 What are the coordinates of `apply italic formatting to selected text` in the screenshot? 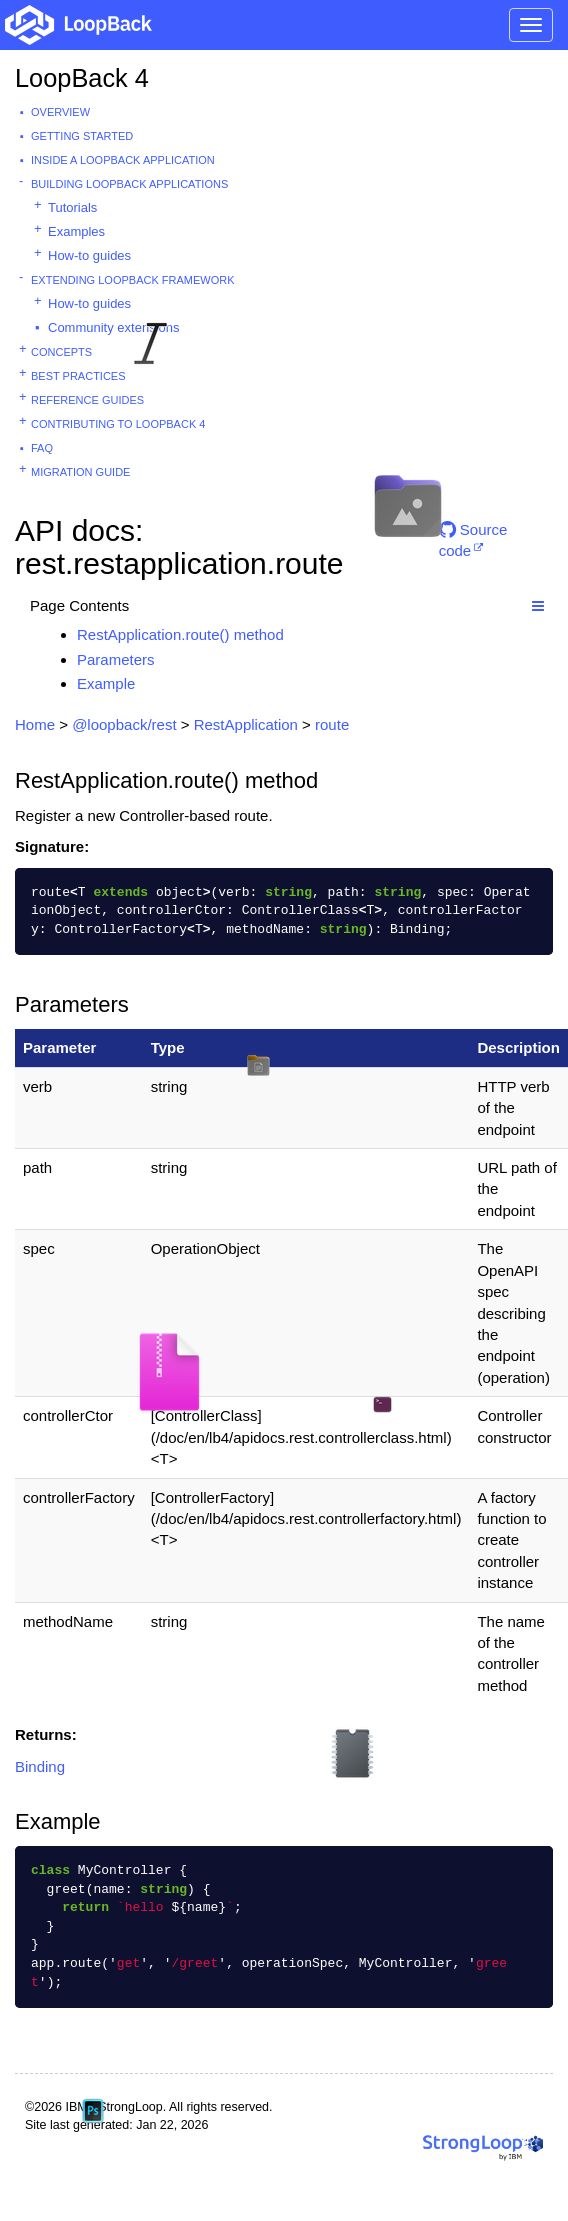 It's located at (150, 343).